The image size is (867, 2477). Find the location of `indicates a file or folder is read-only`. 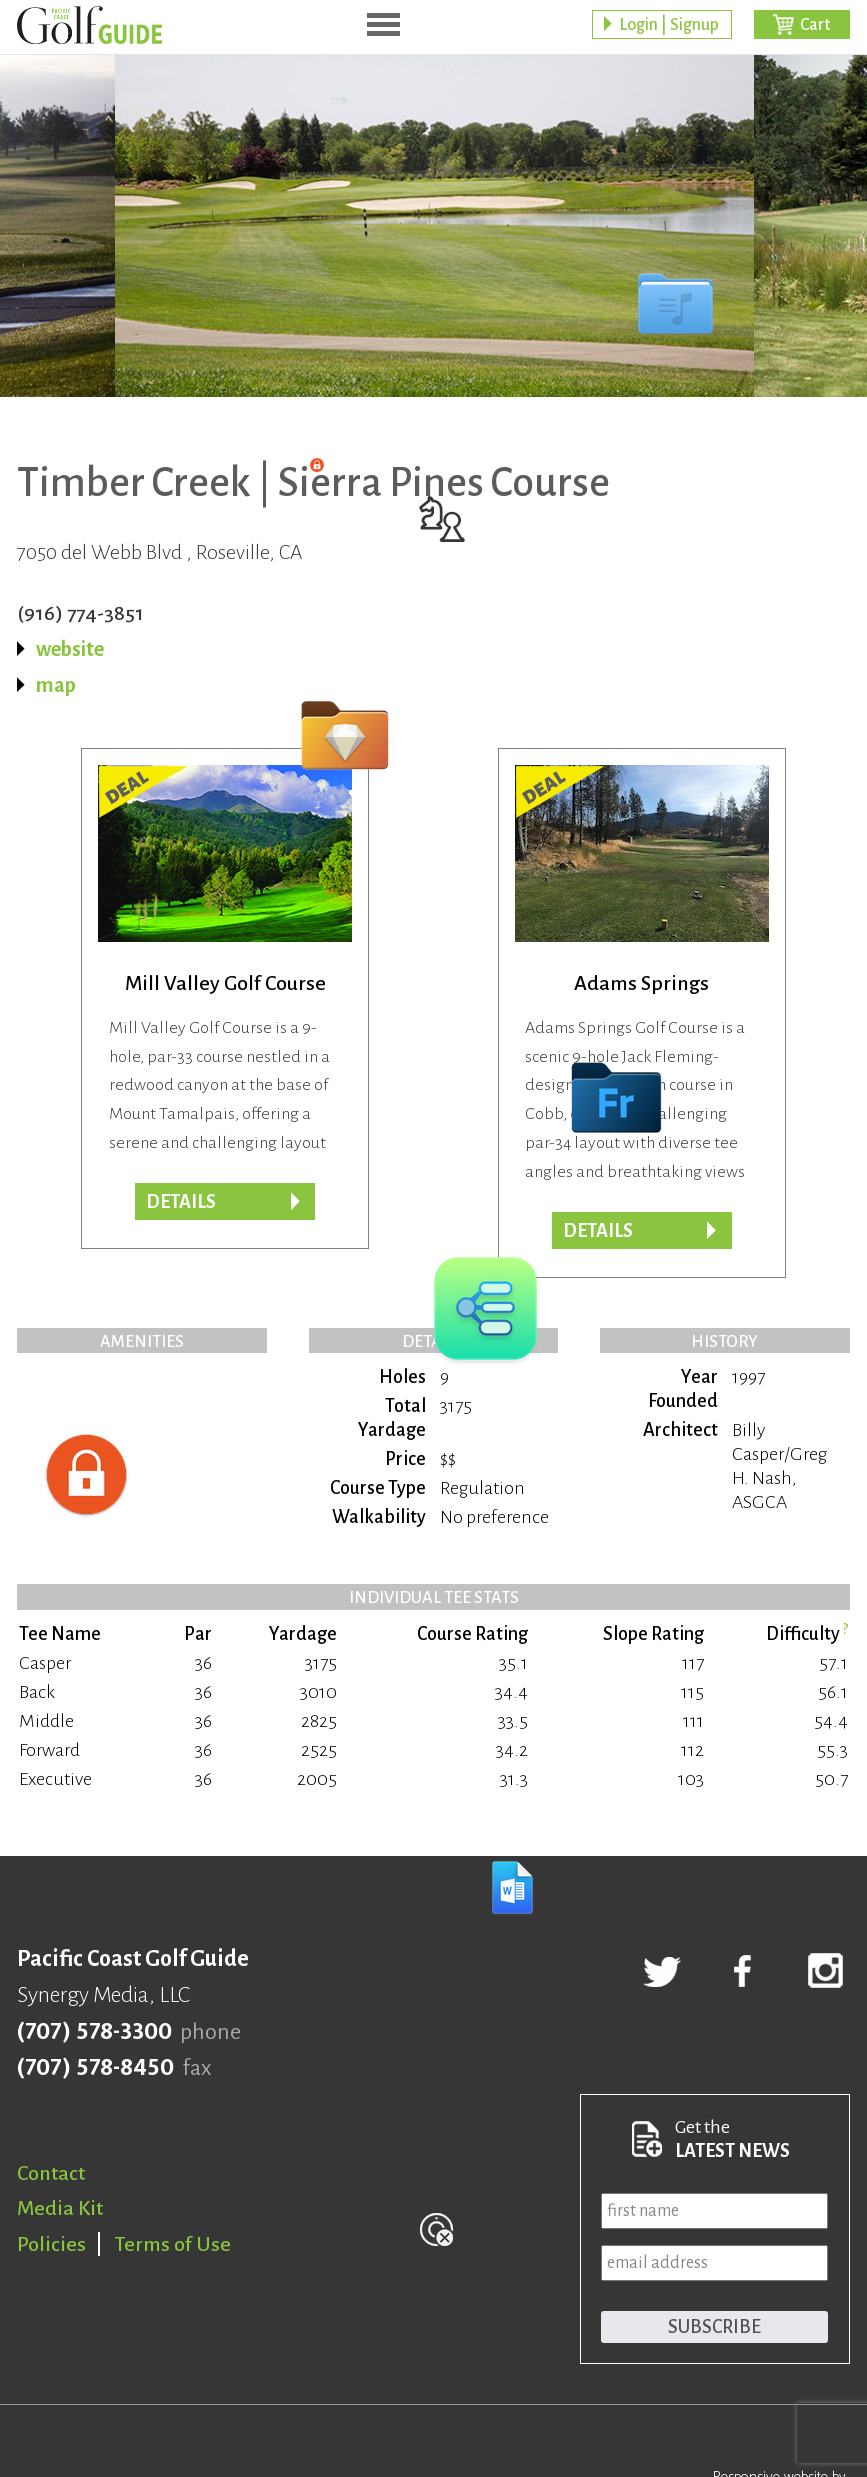

indicates a file or folder is read-only is located at coordinates (86, 1474).